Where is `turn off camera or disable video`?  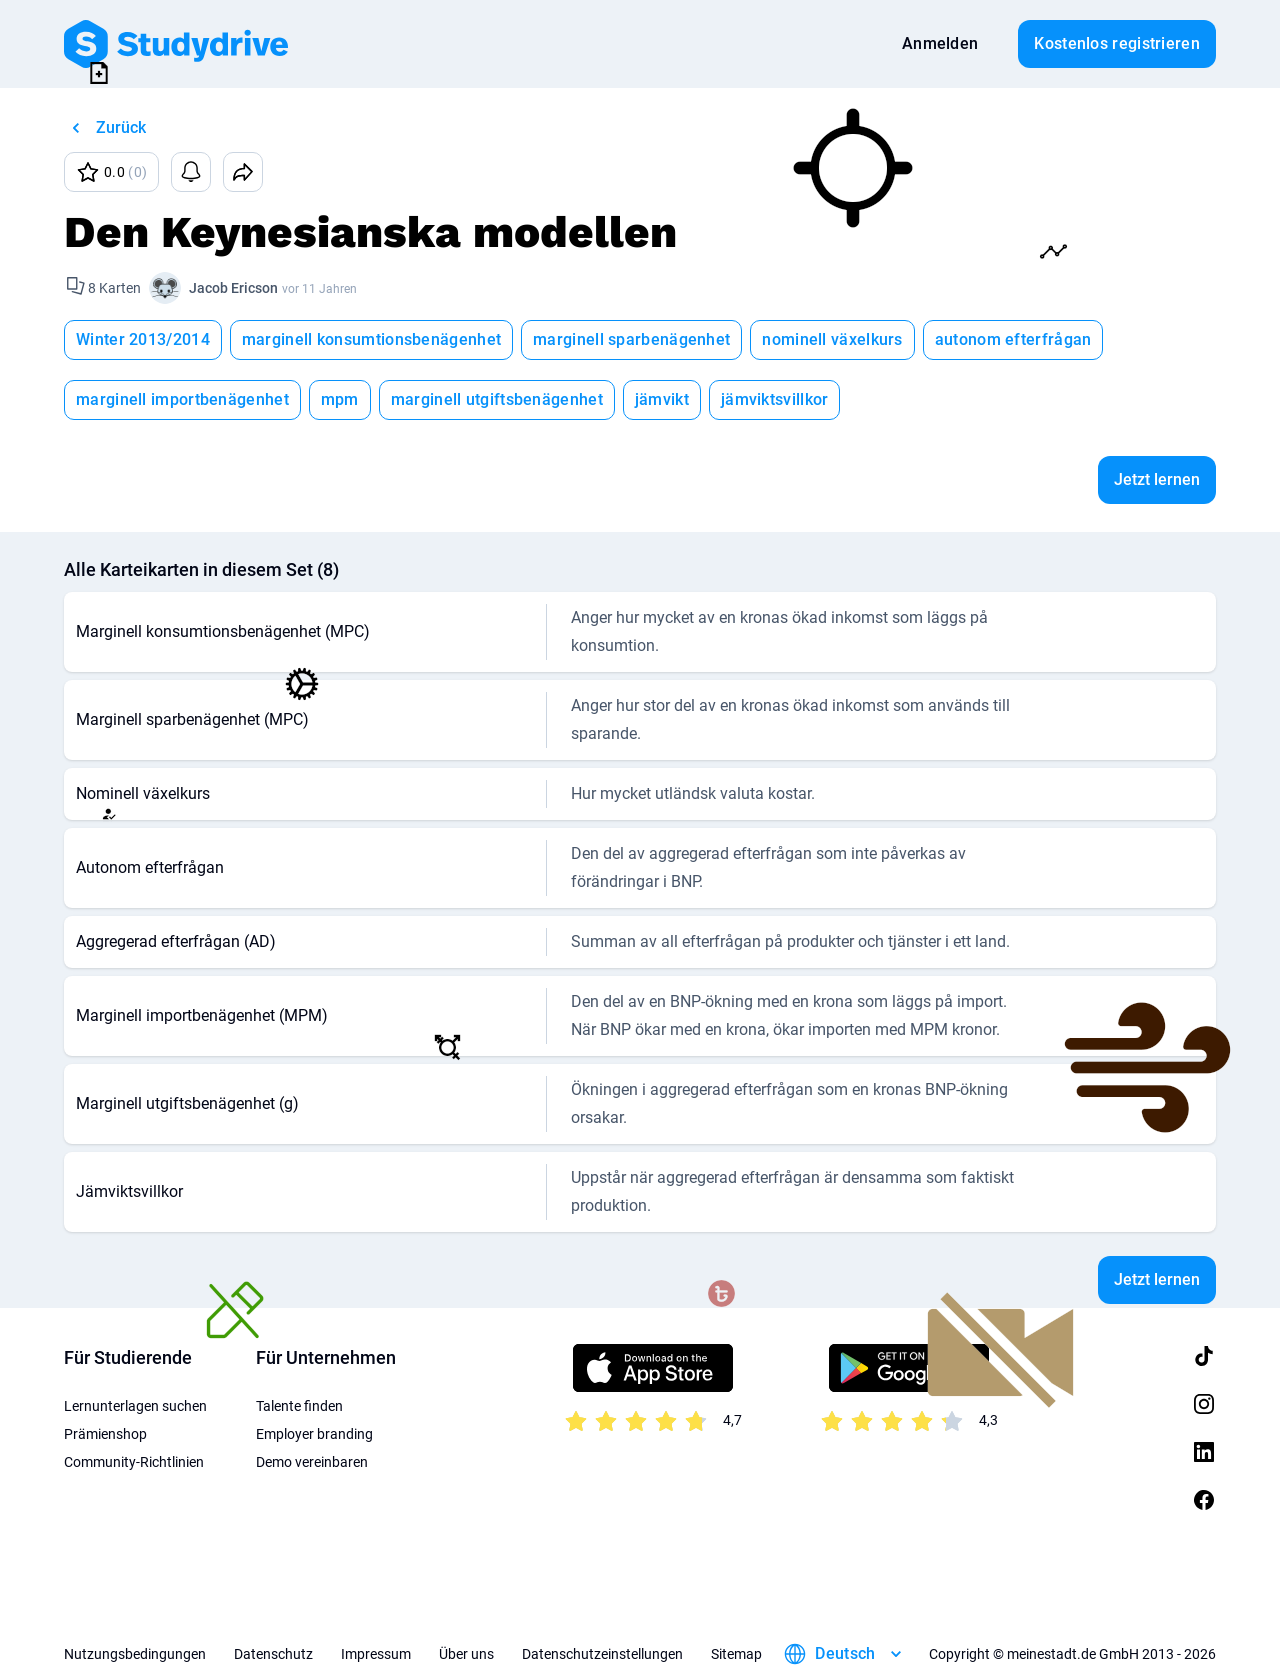
turn off camera or disable video is located at coordinates (1000, 1352).